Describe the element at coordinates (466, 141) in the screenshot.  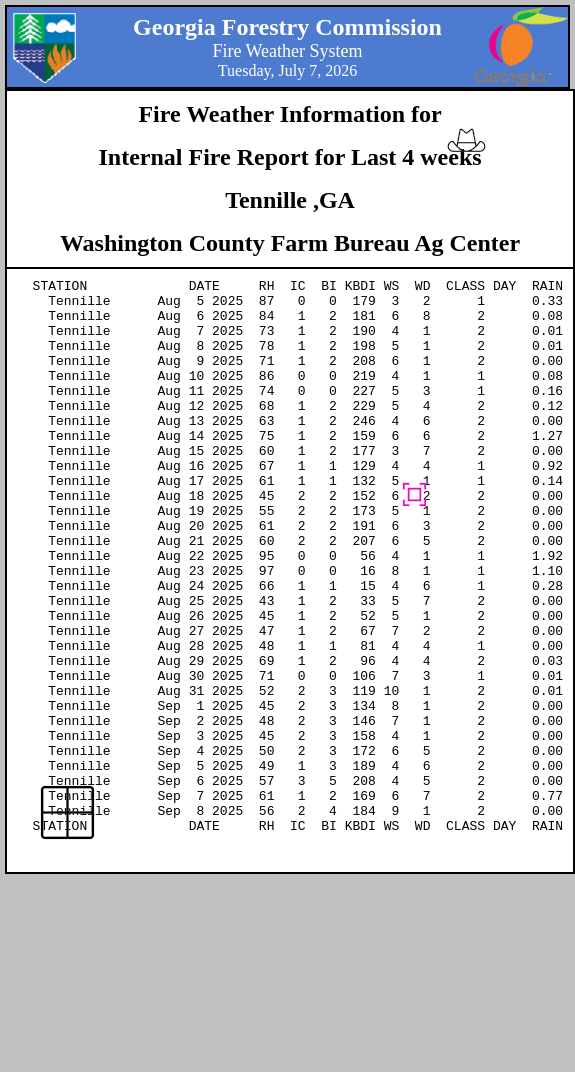
I see `select cowboy hat avatar or profile accessory` at that location.